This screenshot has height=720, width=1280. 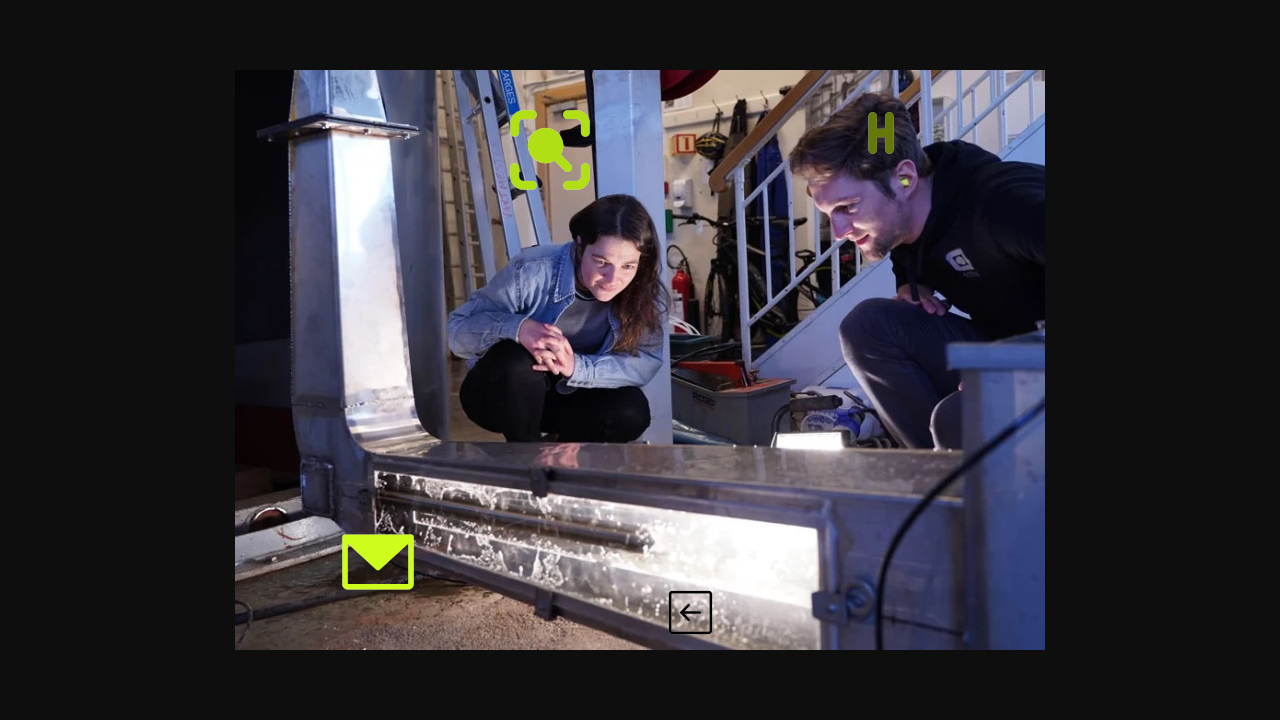 I want to click on indicates heading or header formatting option, so click(x=881, y=133).